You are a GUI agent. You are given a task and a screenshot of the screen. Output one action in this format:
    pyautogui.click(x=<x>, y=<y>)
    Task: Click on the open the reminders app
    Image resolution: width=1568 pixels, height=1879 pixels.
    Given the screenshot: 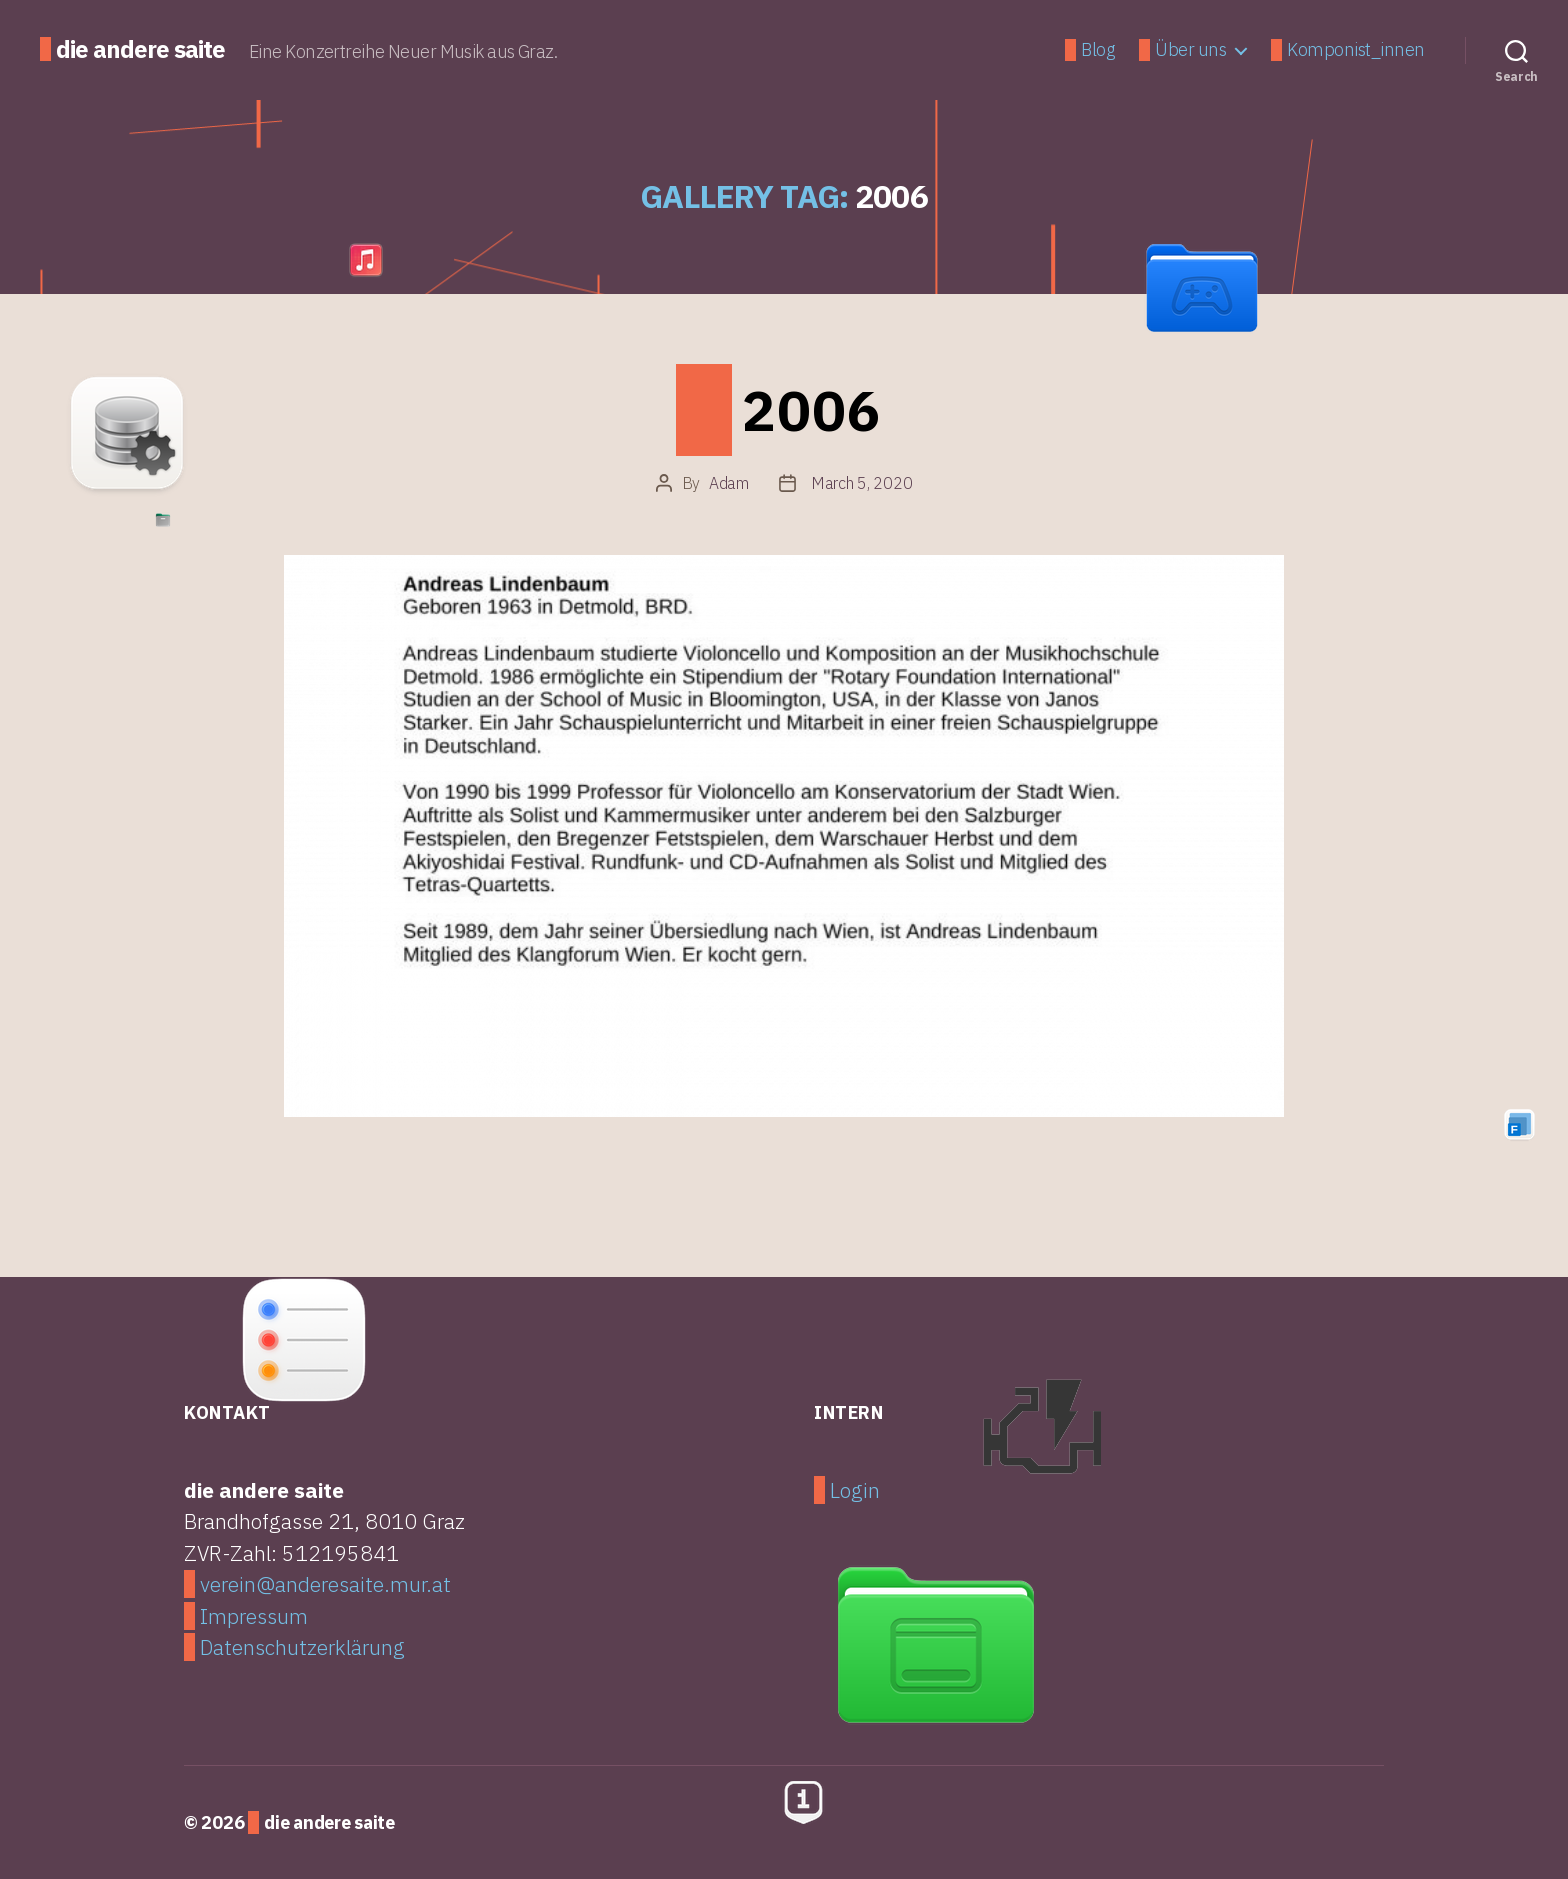 What is the action you would take?
    pyautogui.click(x=304, y=1340)
    